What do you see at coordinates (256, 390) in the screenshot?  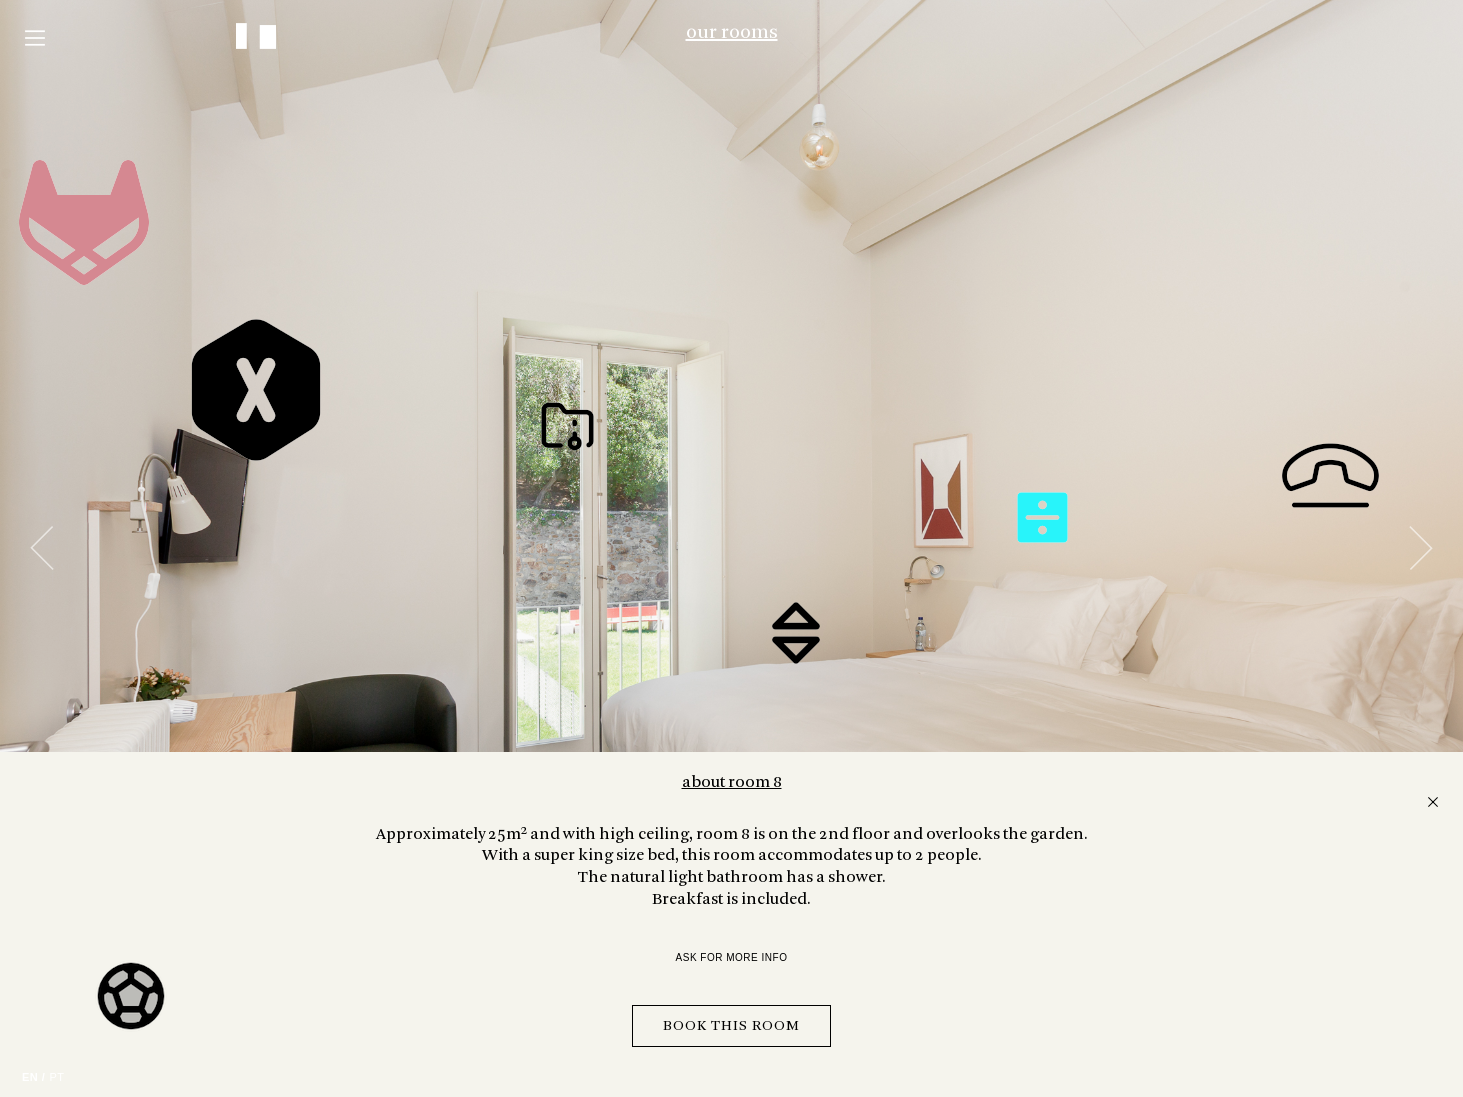 I see `close or cancel action` at bounding box center [256, 390].